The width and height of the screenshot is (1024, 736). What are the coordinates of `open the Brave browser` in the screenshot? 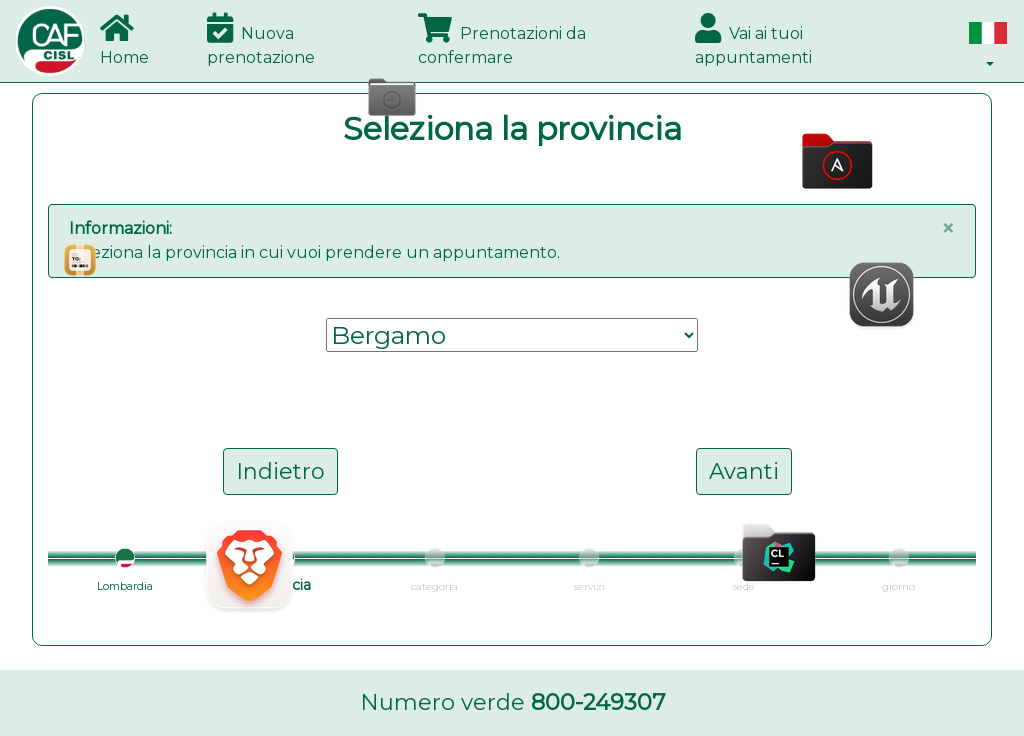 It's located at (249, 565).